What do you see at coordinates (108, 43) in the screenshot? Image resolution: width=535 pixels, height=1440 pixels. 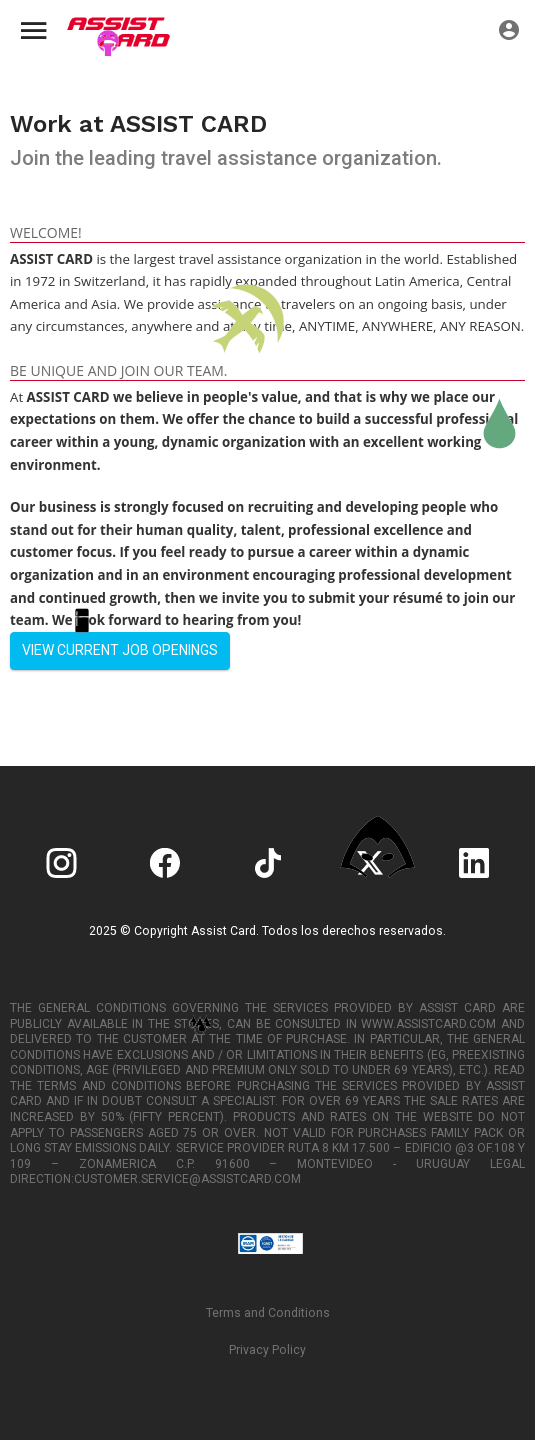 I see `indicates nausea or sickness status effect` at bounding box center [108, 43].